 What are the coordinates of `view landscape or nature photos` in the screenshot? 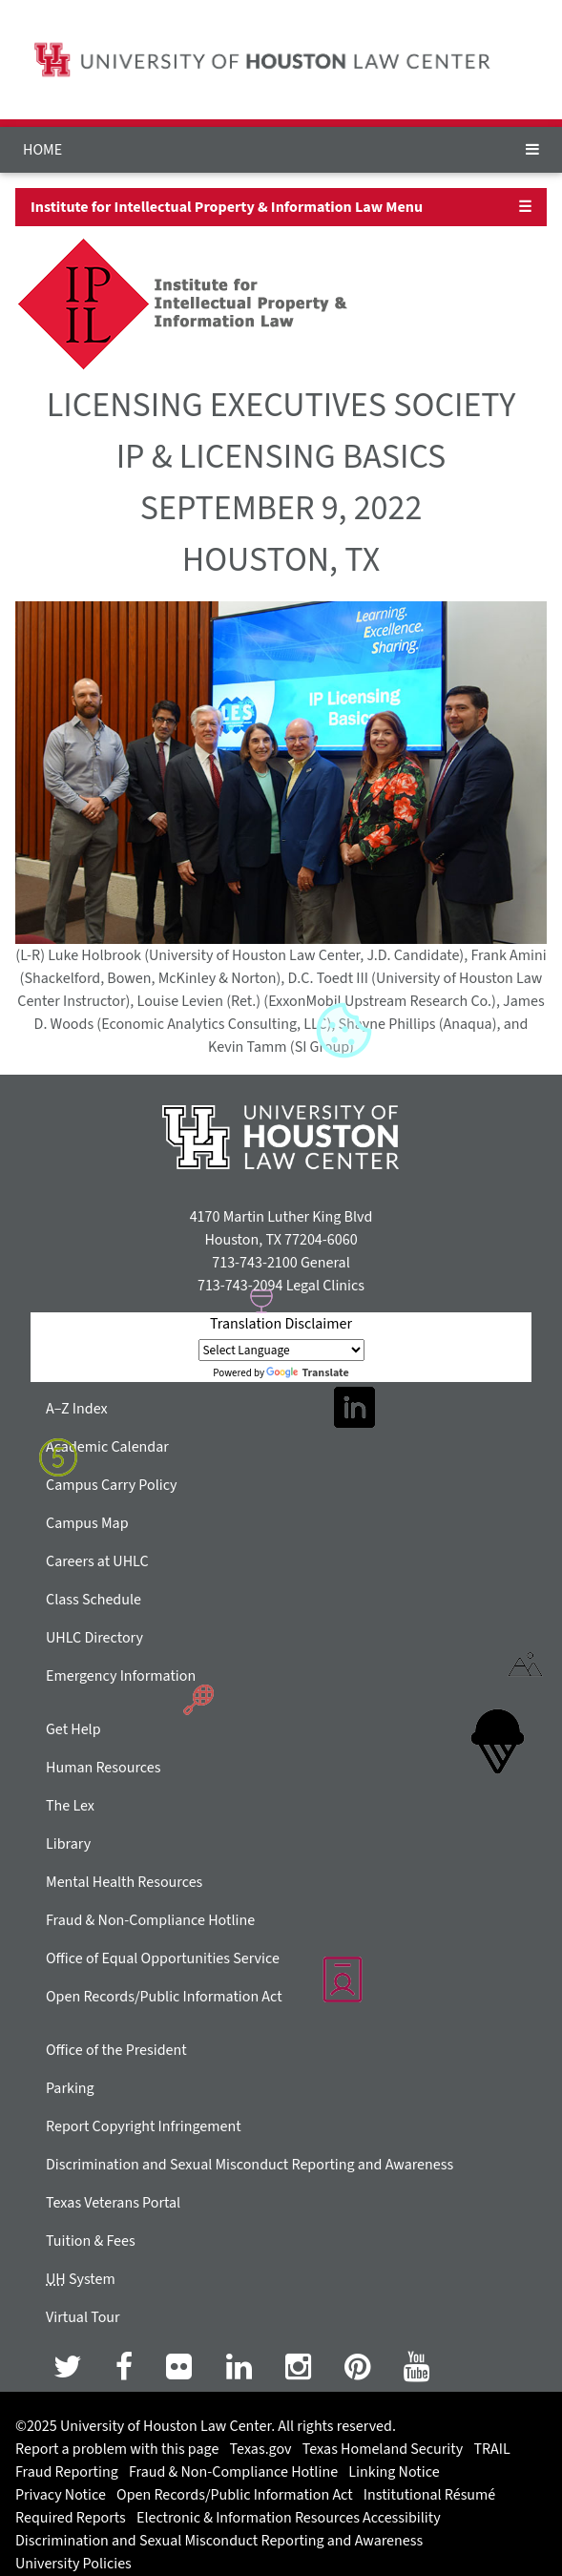 It's located at (525, 1665).